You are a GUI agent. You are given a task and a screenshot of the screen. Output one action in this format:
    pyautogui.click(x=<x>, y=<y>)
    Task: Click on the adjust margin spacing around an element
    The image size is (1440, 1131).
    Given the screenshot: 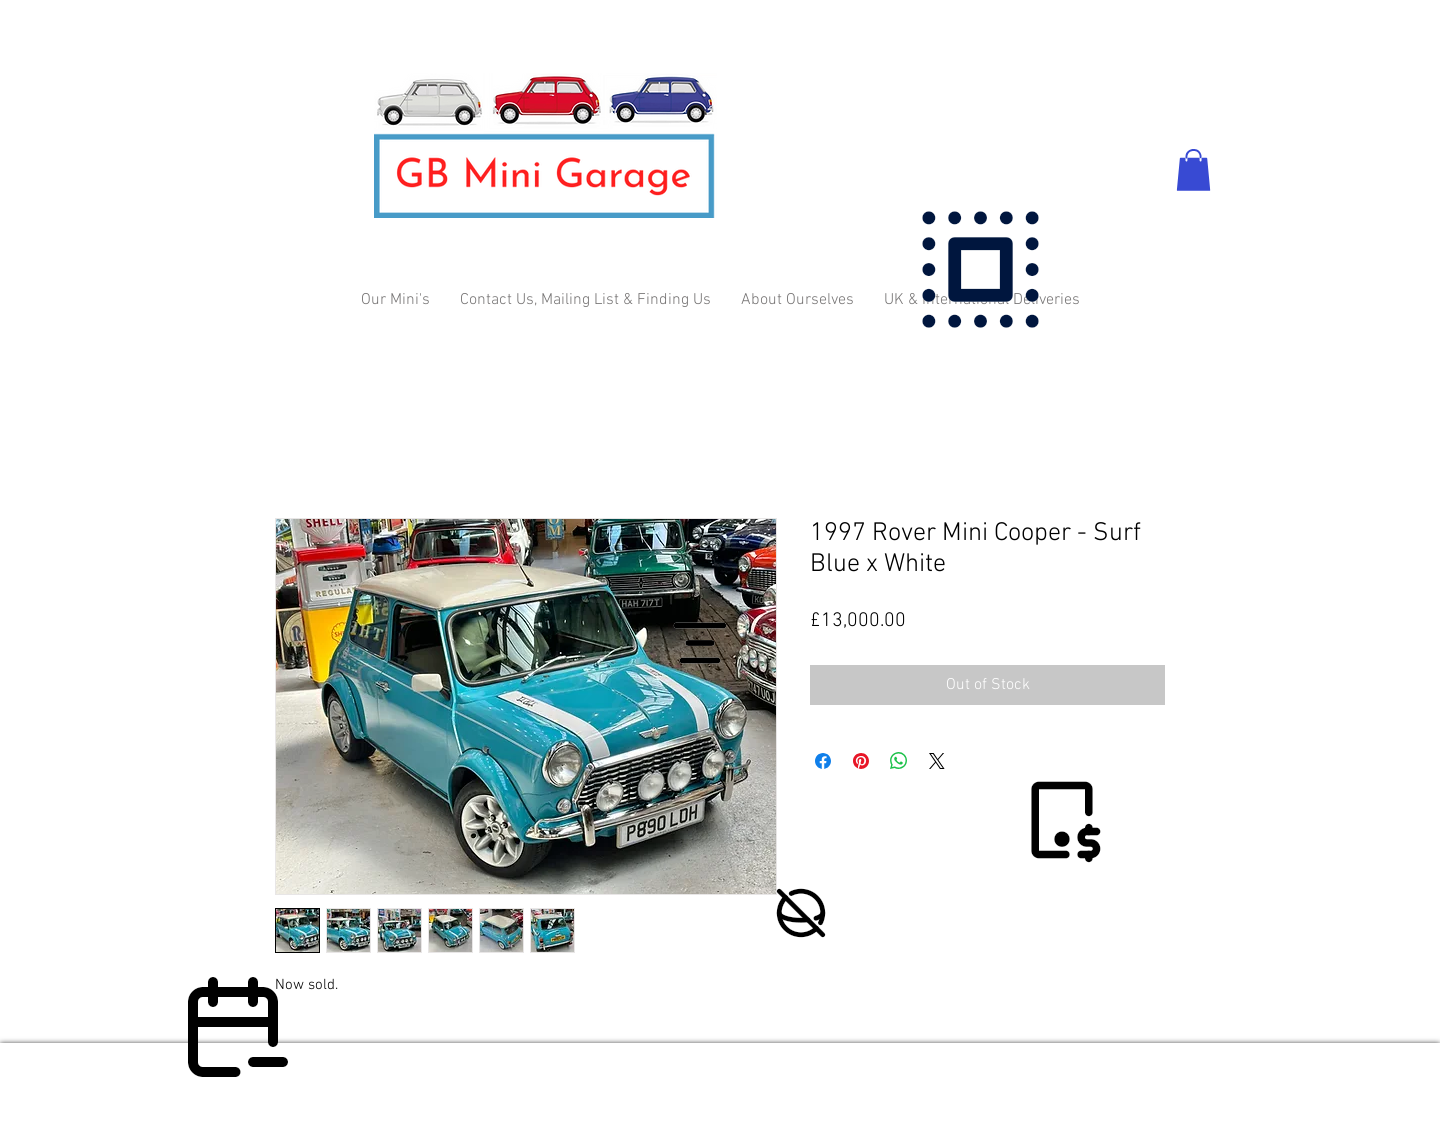 What is the action you would take?
    pyautogui.click(x=980, y=269)
    